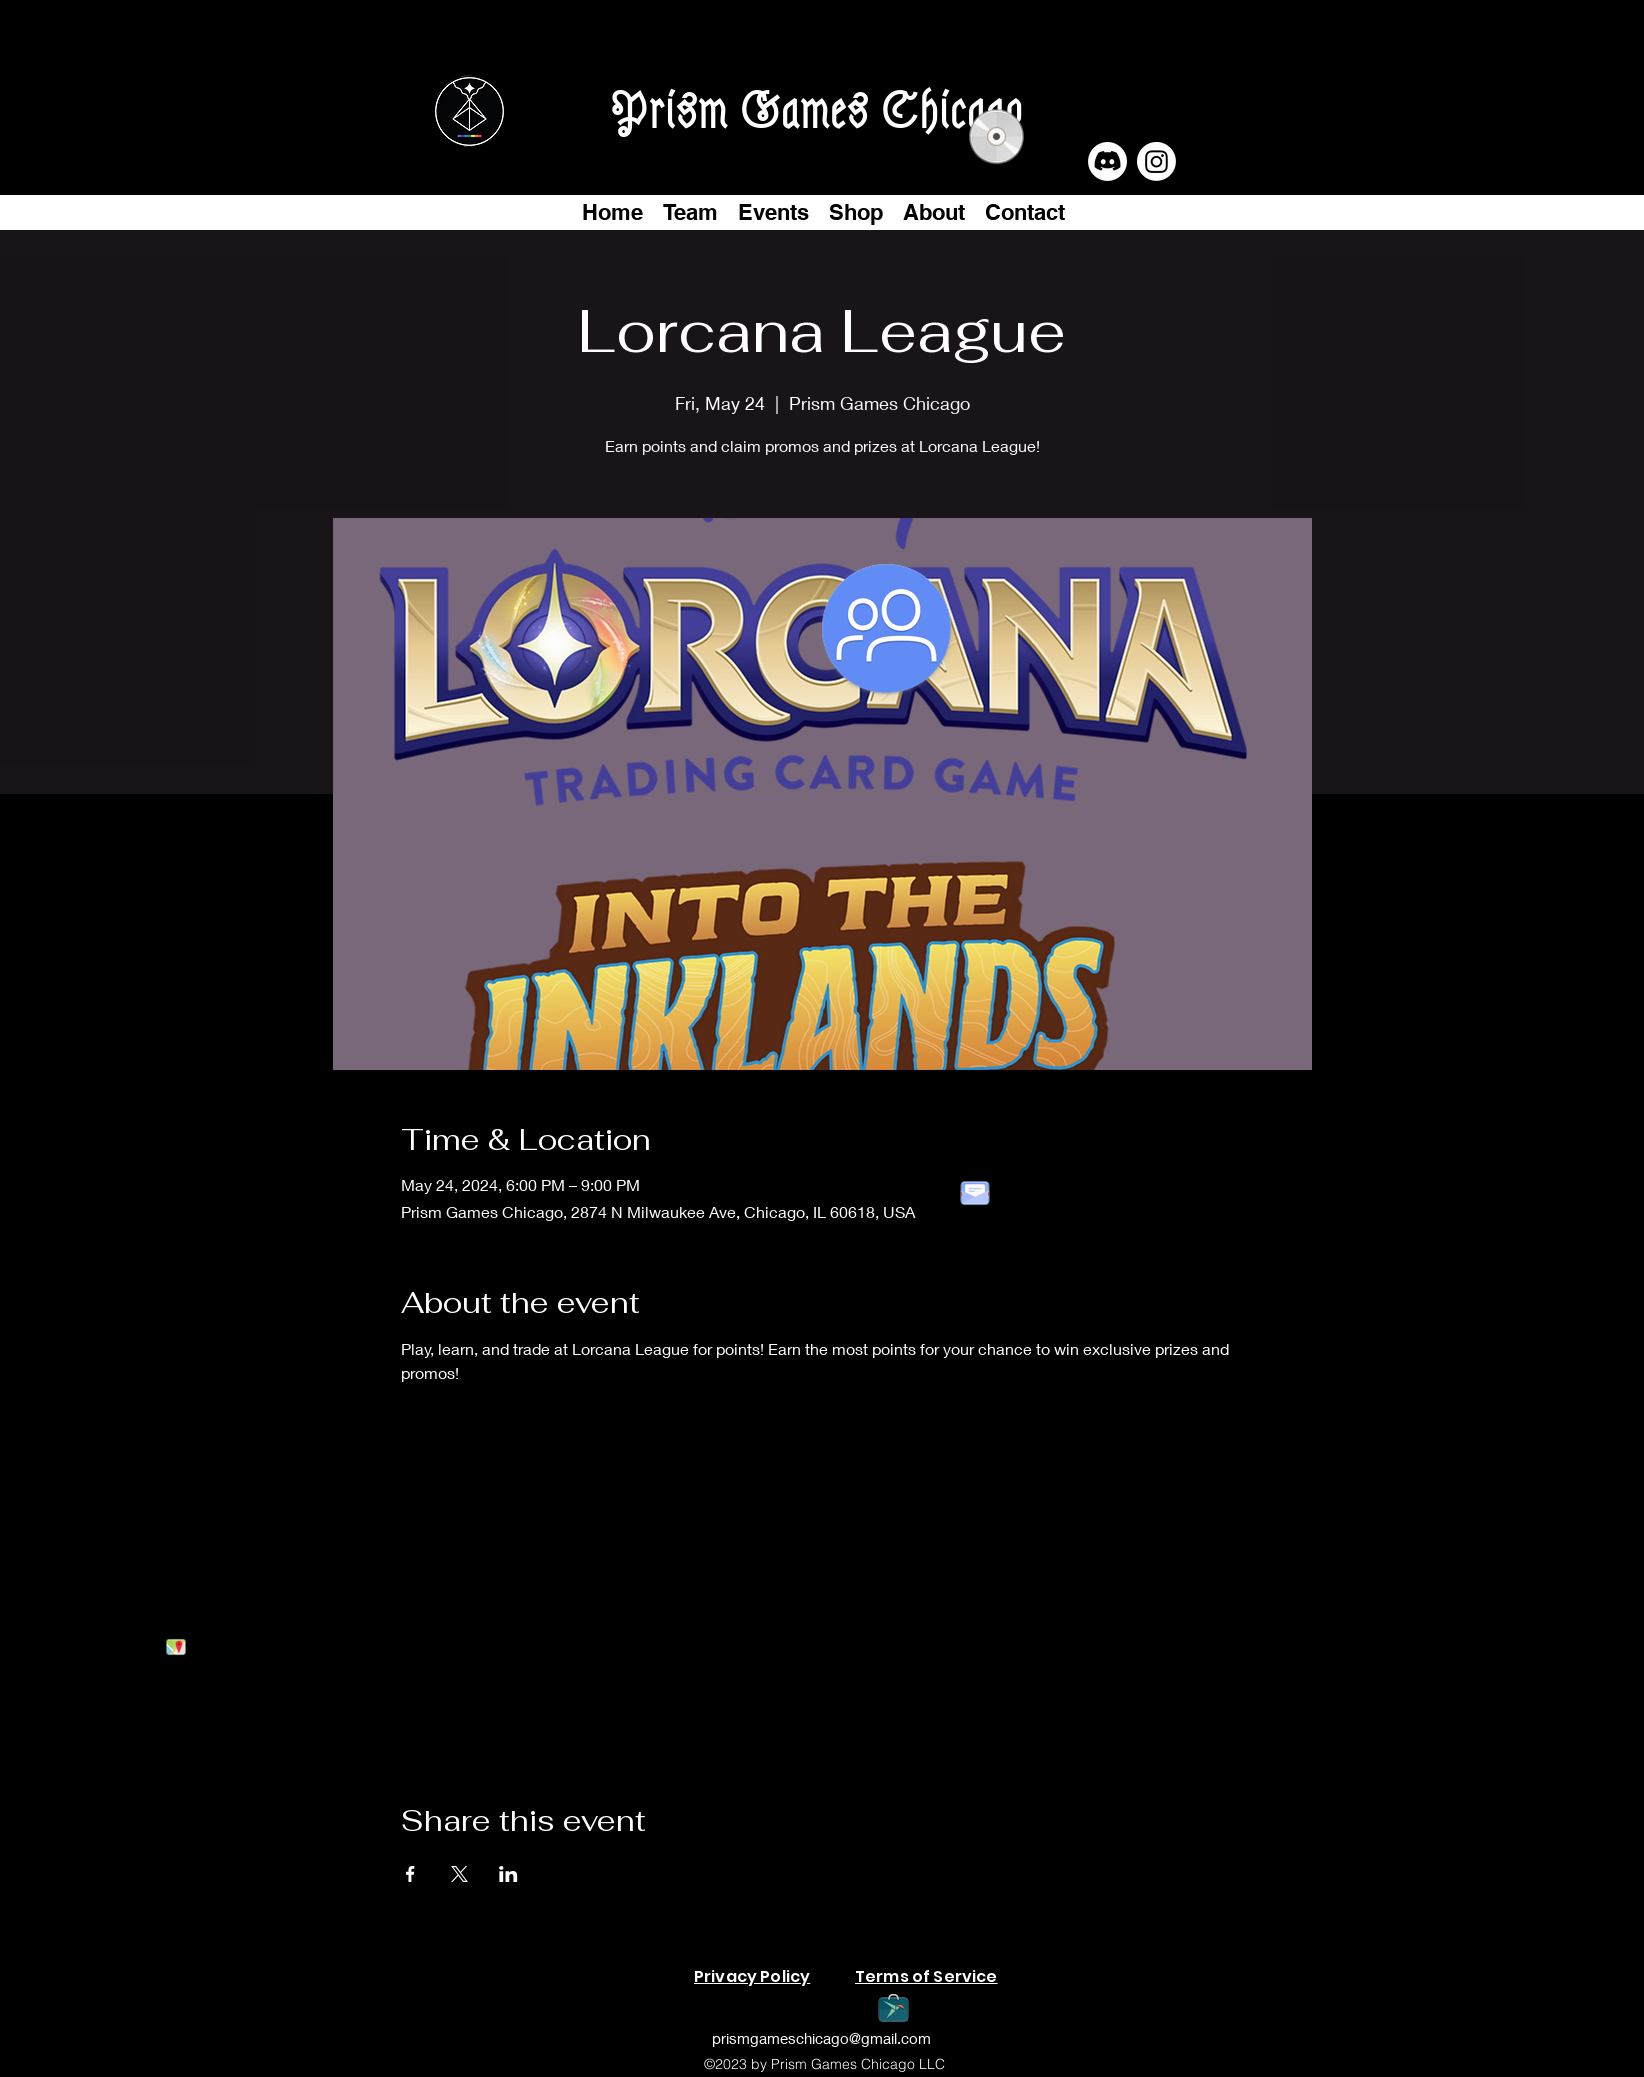 The image size is (1644, 2077). What do you see at coordinates (886, 628) in the screenshot?
I see `switch user account` at bounding box center [886, 628].